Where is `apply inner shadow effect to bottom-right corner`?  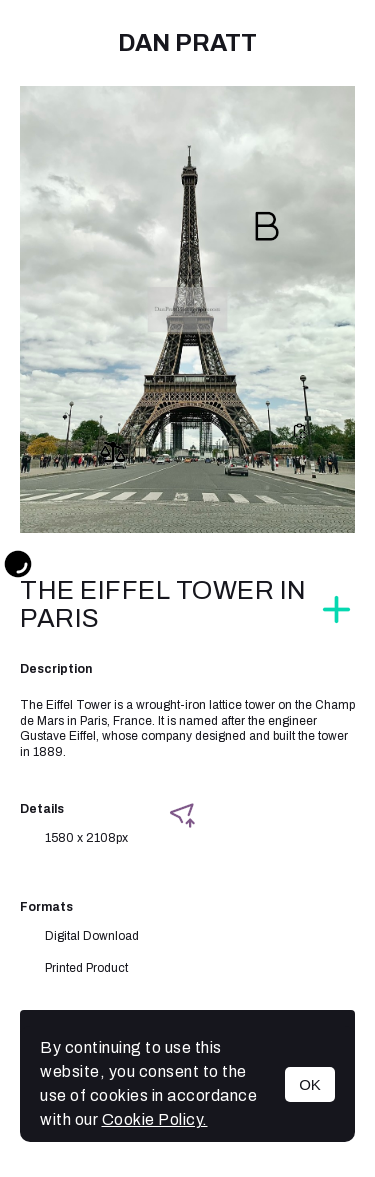 apply inner shadow effect to bottom-right corner is located at coordinates (18, 564).